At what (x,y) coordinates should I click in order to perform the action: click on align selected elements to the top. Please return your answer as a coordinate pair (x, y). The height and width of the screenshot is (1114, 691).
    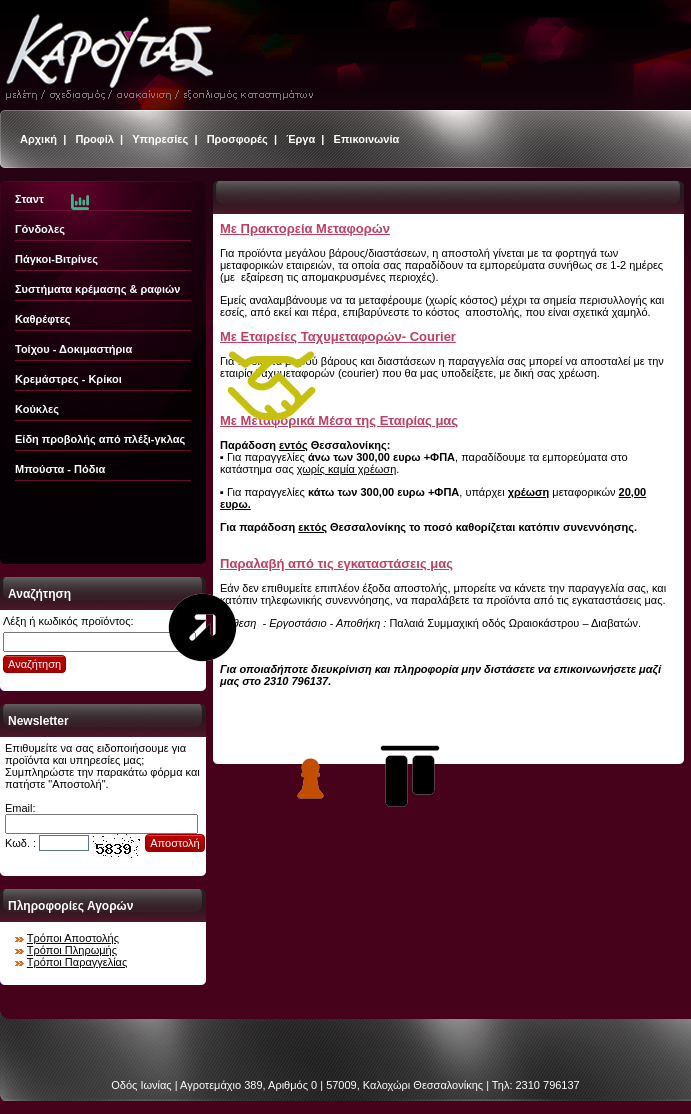
    Looking at the image, I should click on (410, 775).